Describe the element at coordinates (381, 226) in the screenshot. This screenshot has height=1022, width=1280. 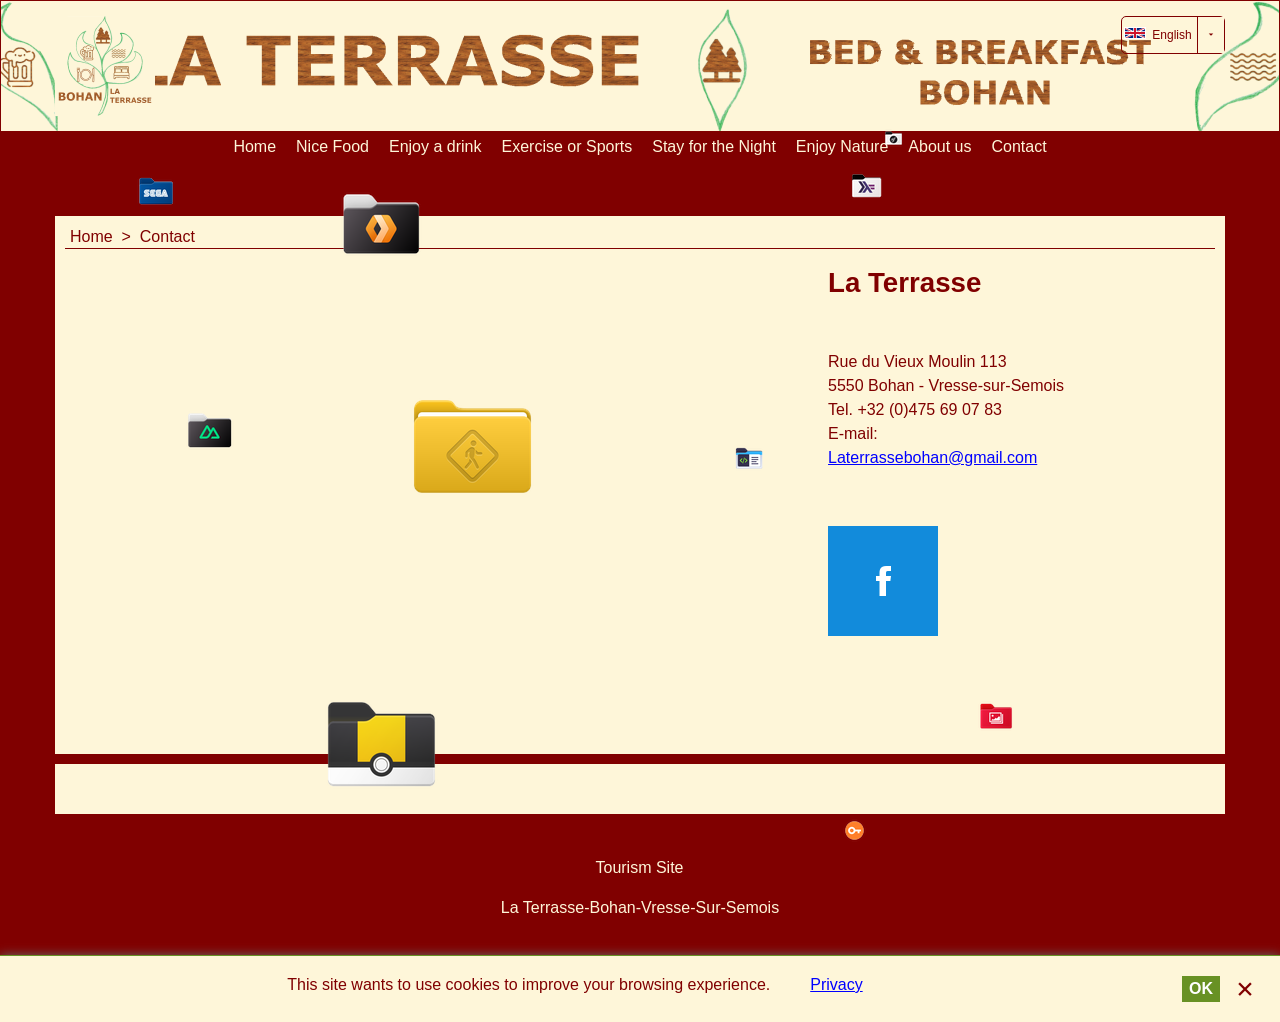
I see `open cloudflare workers project folder` at that location.